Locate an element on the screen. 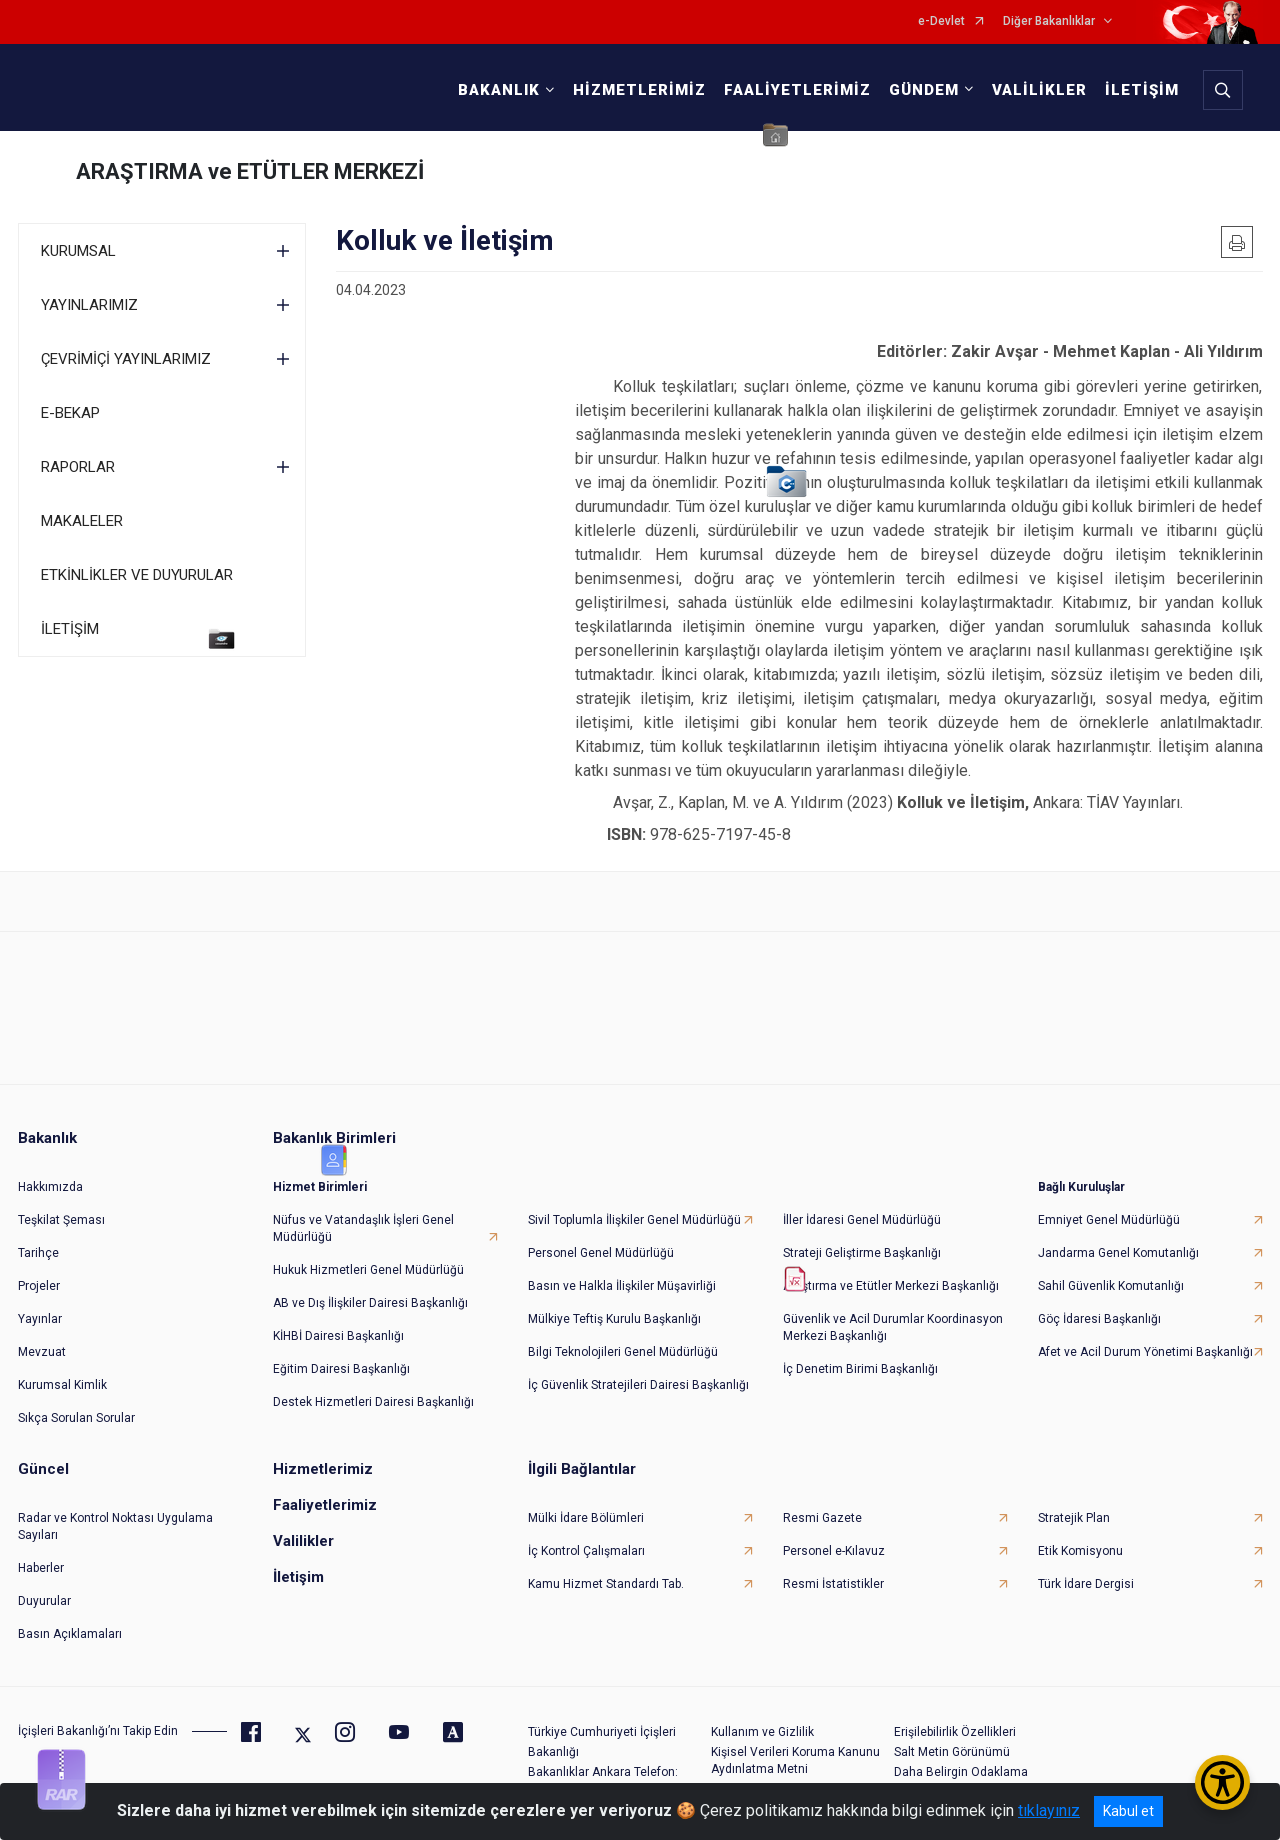 The width and height of the screenshot is (1280, 1840). open Cassandra database project folder is located at coordinates (221, 639).